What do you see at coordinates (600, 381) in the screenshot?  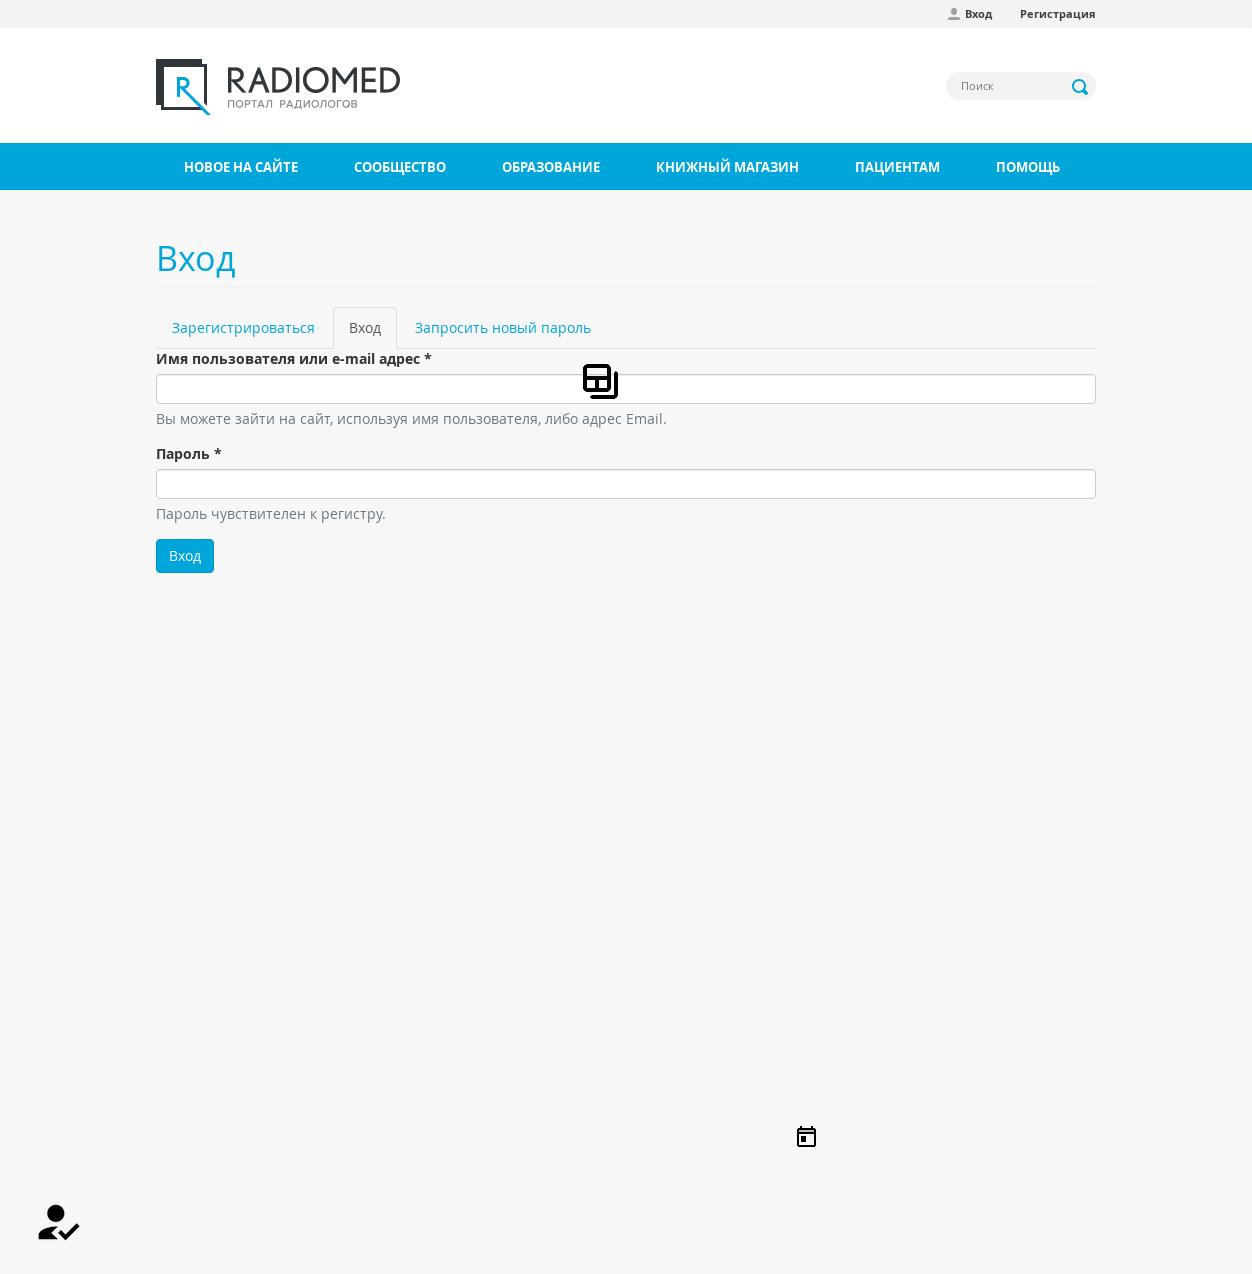 I see `create a backup of table data` at bounding box center [600, 381].